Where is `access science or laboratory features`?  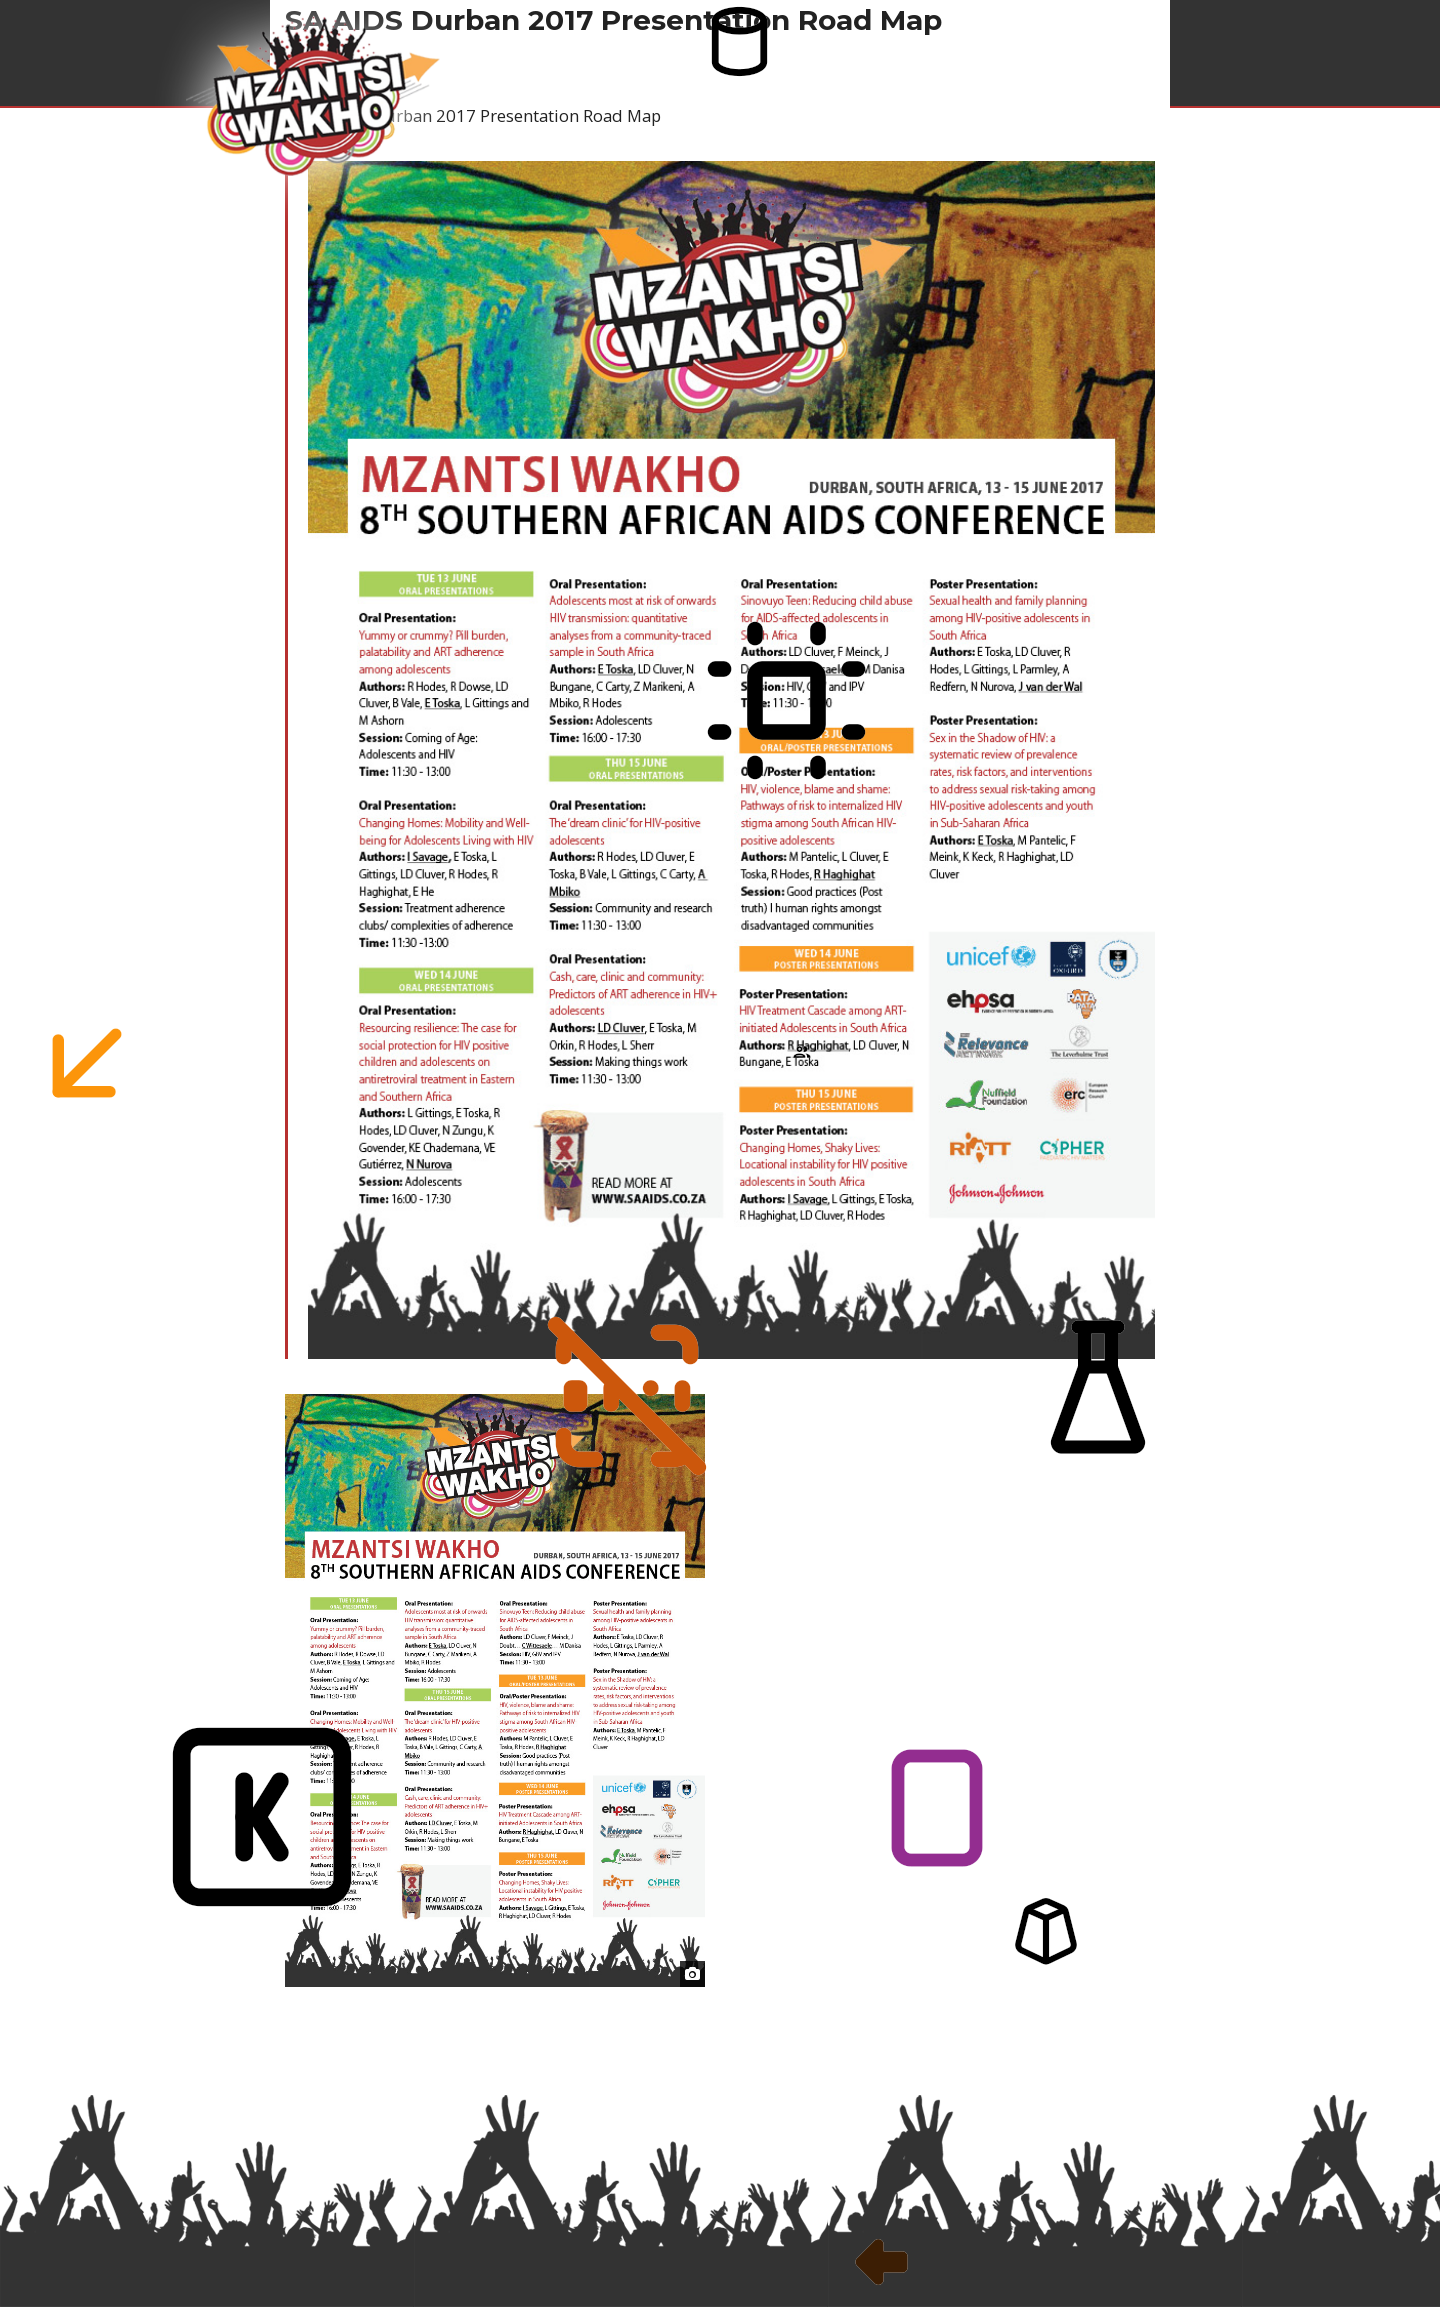 access science or laboratory features is located at coordinates (1098, 1387).